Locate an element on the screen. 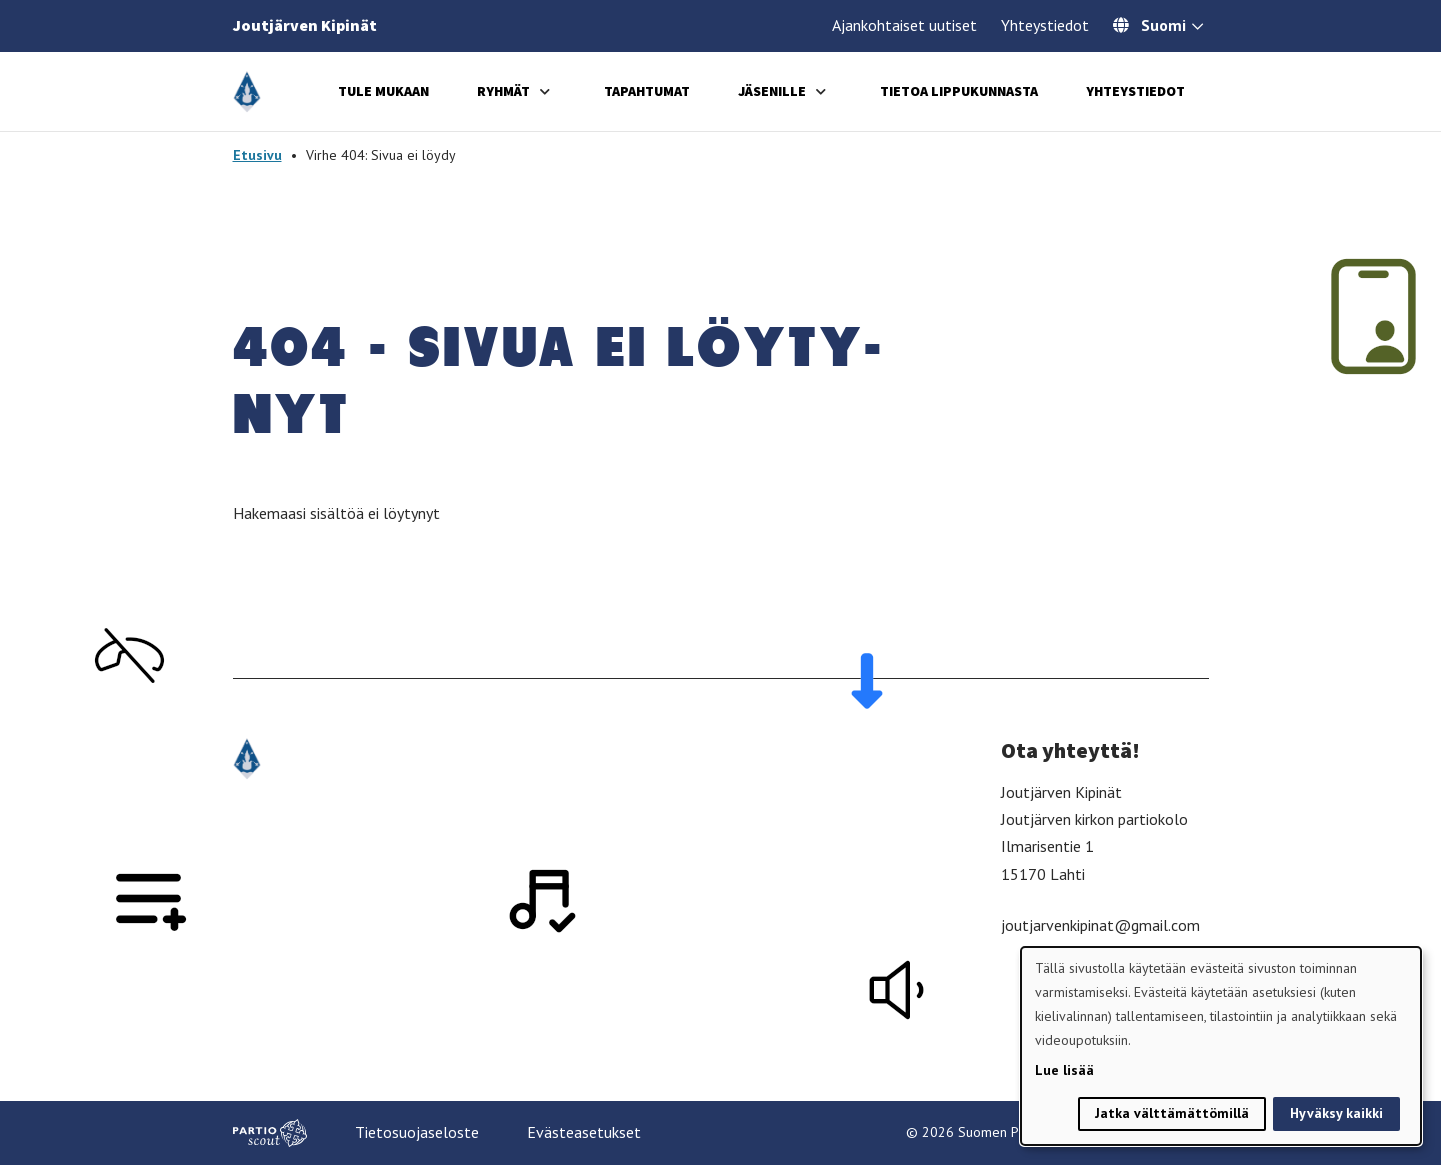  scroll down to see more content is located at coordinates (867, 681).